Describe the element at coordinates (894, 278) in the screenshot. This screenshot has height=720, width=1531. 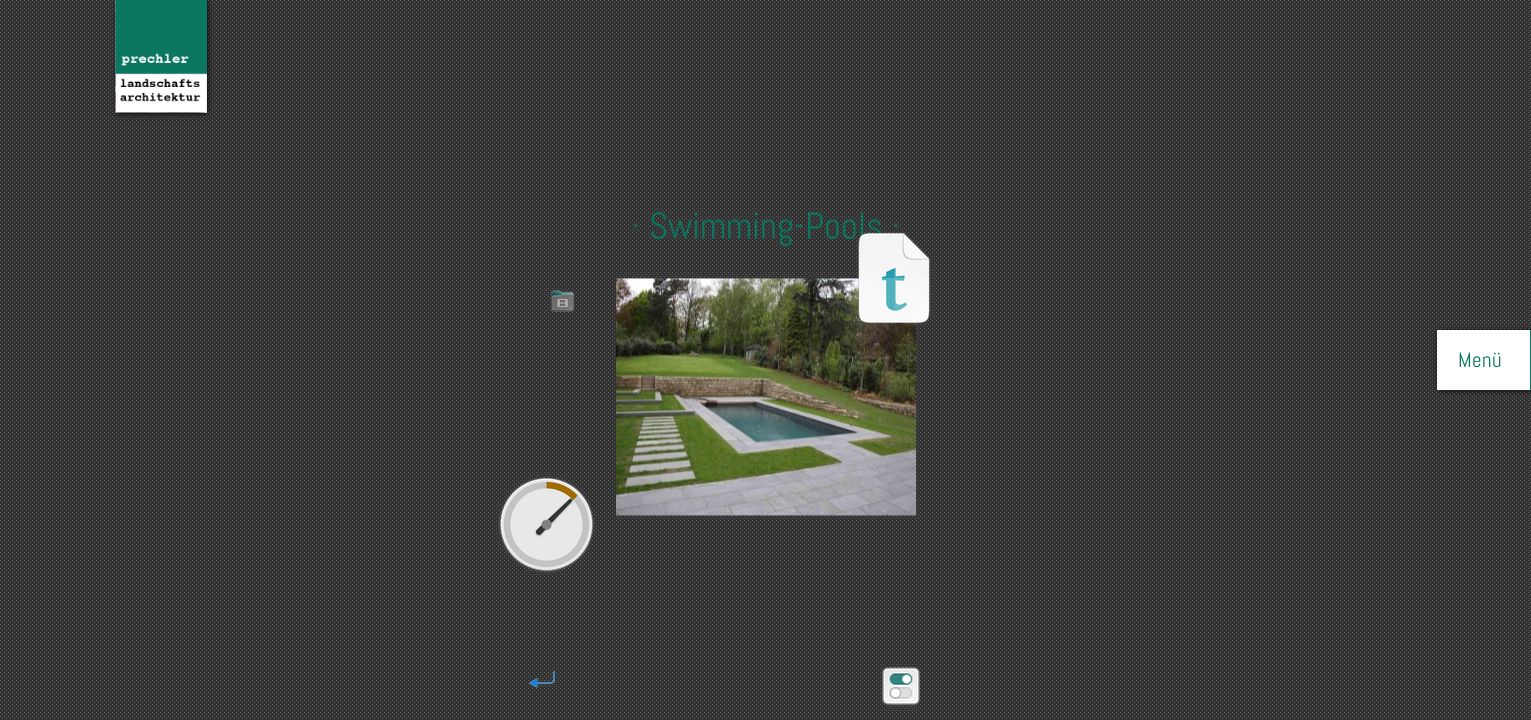
I see `a typst document file` at that location.